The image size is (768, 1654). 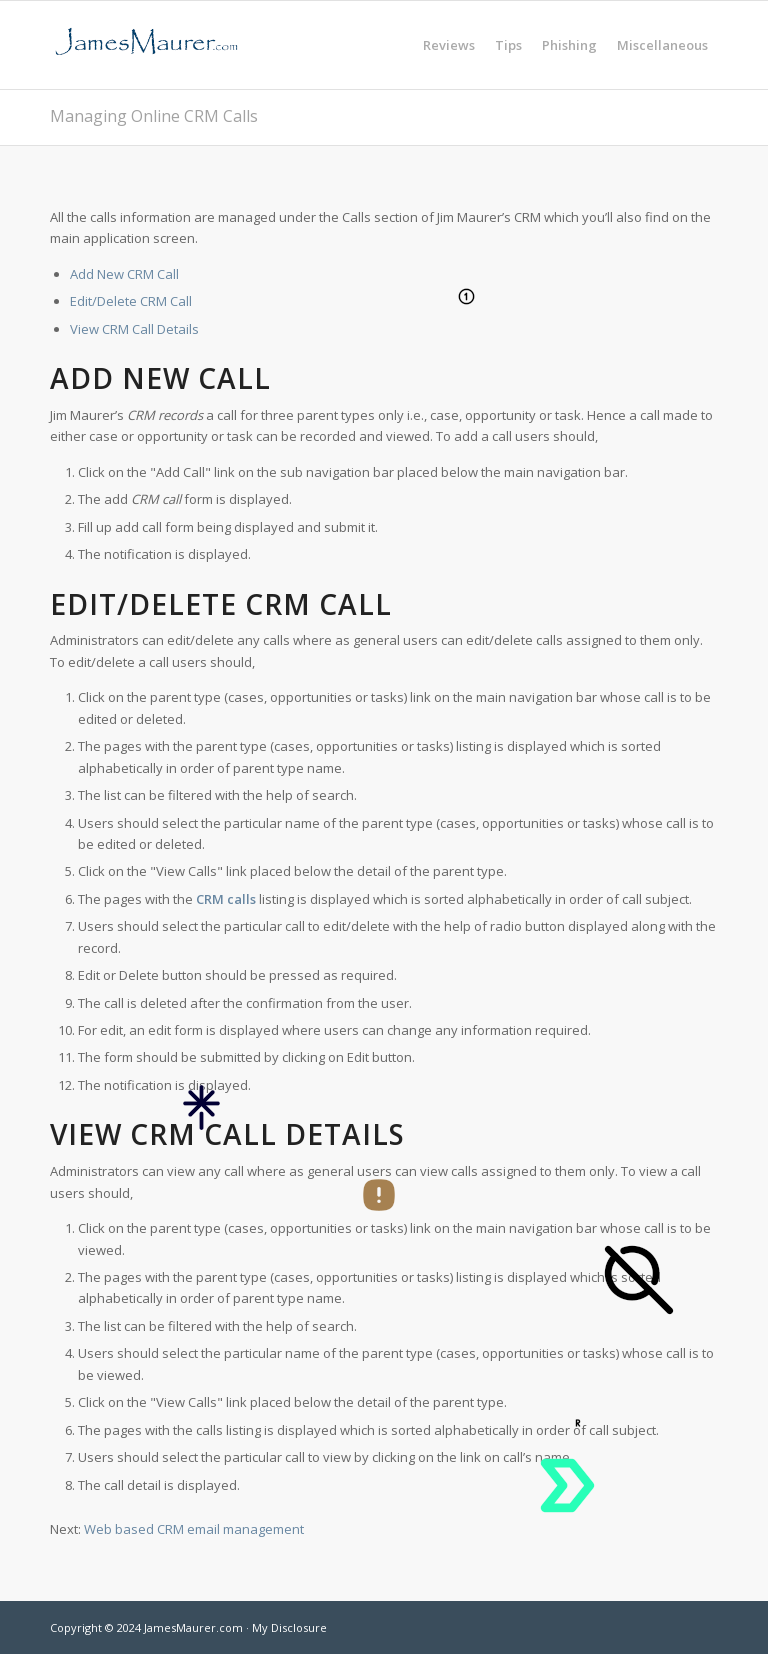 I want to click on search functionality is disabled, so click(x=639, y=1280).